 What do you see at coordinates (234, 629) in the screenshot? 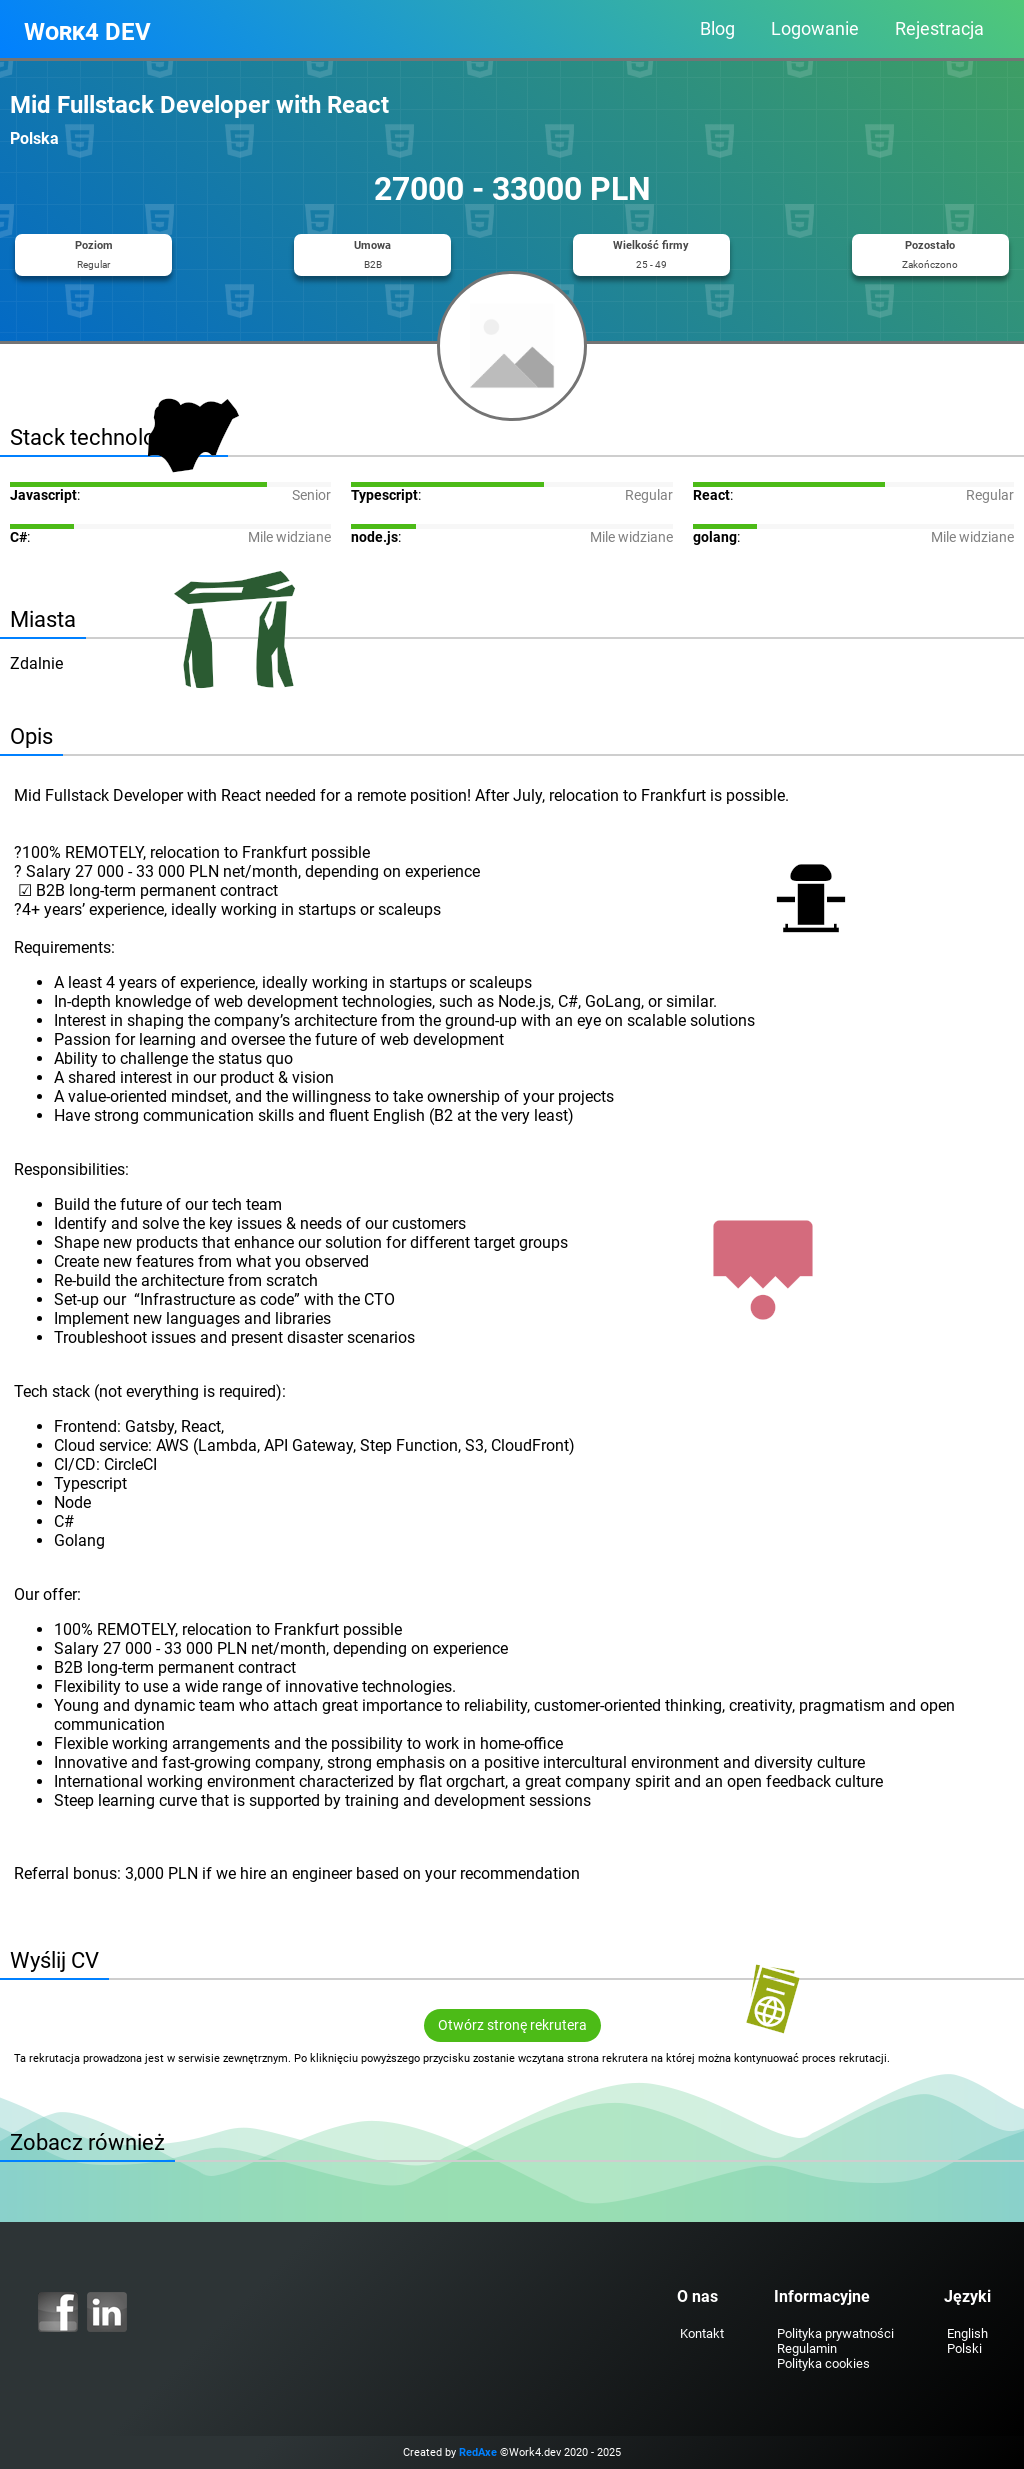
I see `view ancient landmarks or historical sites` at bounding box center [234, 629].